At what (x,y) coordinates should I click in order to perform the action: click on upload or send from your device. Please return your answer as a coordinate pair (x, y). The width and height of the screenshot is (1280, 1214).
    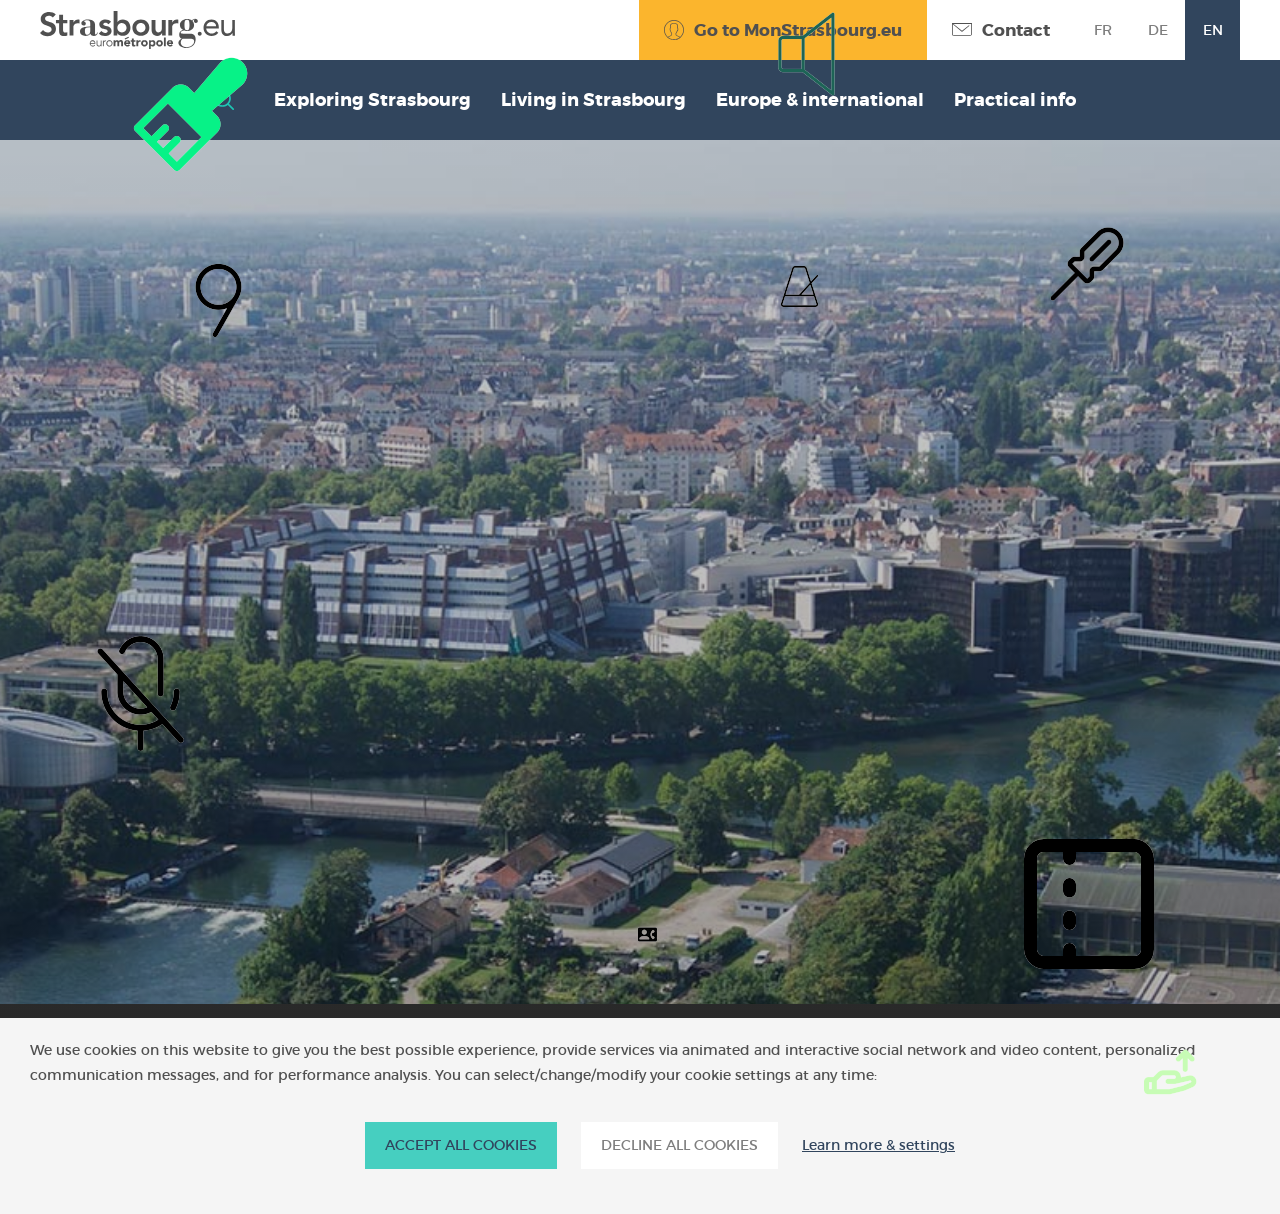
    Looking at the image, I should click on (1171, 1074).